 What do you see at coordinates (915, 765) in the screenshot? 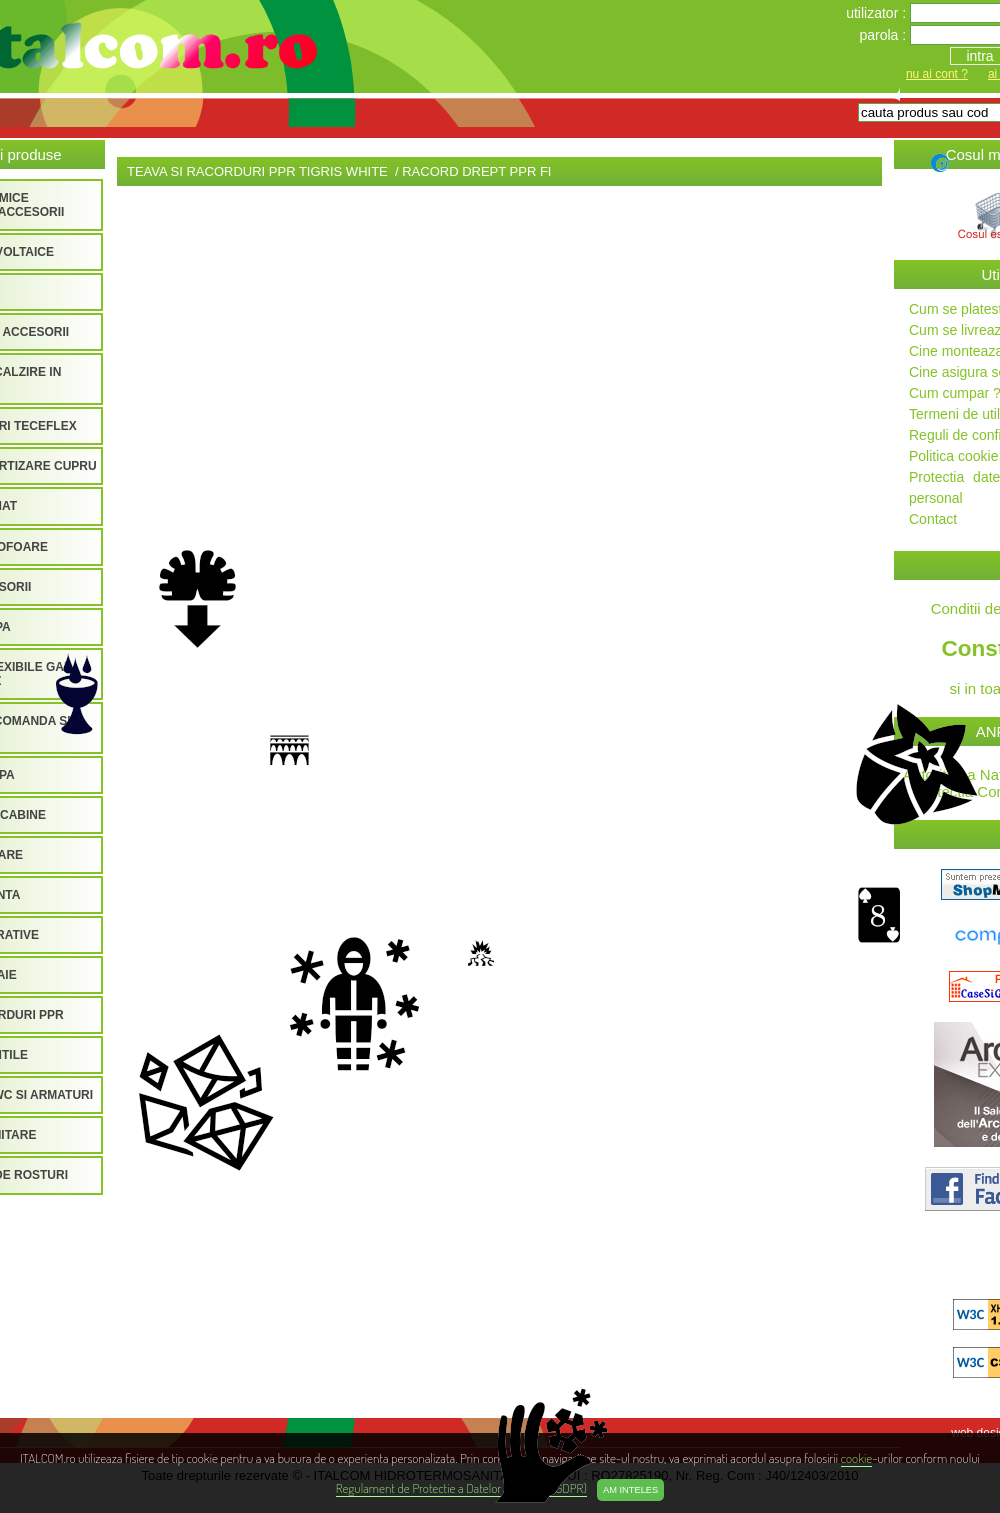
I see `star fruit or carambola item in a game inventory` at bounding box center [915, 765].